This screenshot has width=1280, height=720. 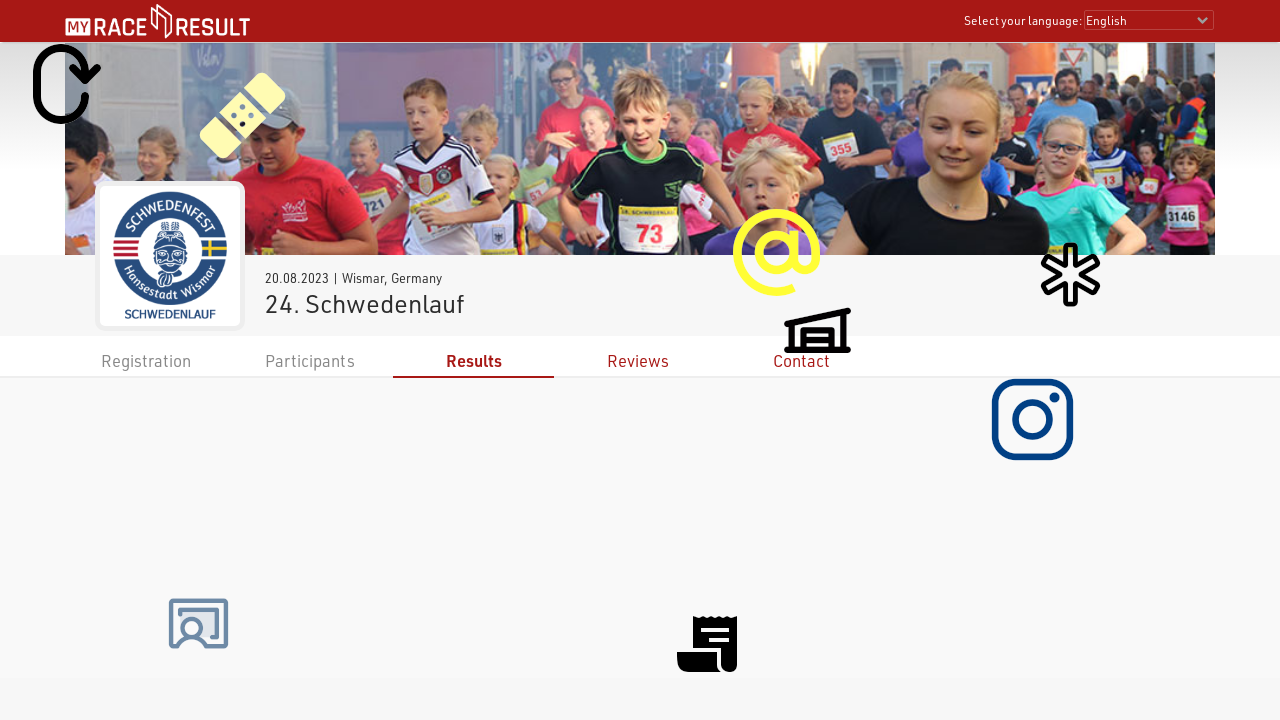 I want to click on view purchase receipt or transaction history, so click(x=707, y=644).